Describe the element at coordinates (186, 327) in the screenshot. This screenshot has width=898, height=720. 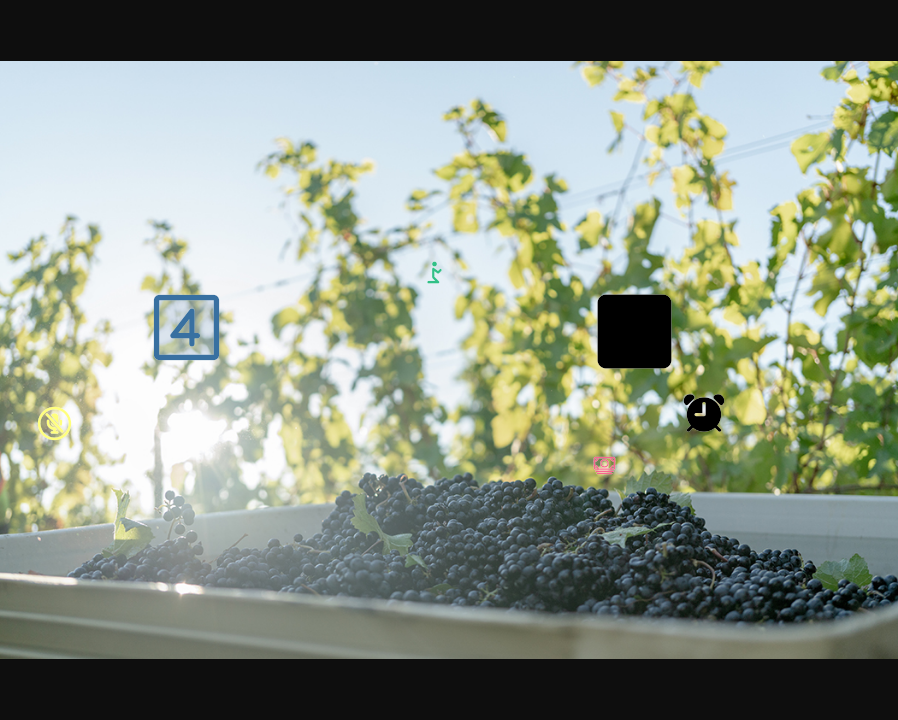
I see `select or input the number four` at that location.